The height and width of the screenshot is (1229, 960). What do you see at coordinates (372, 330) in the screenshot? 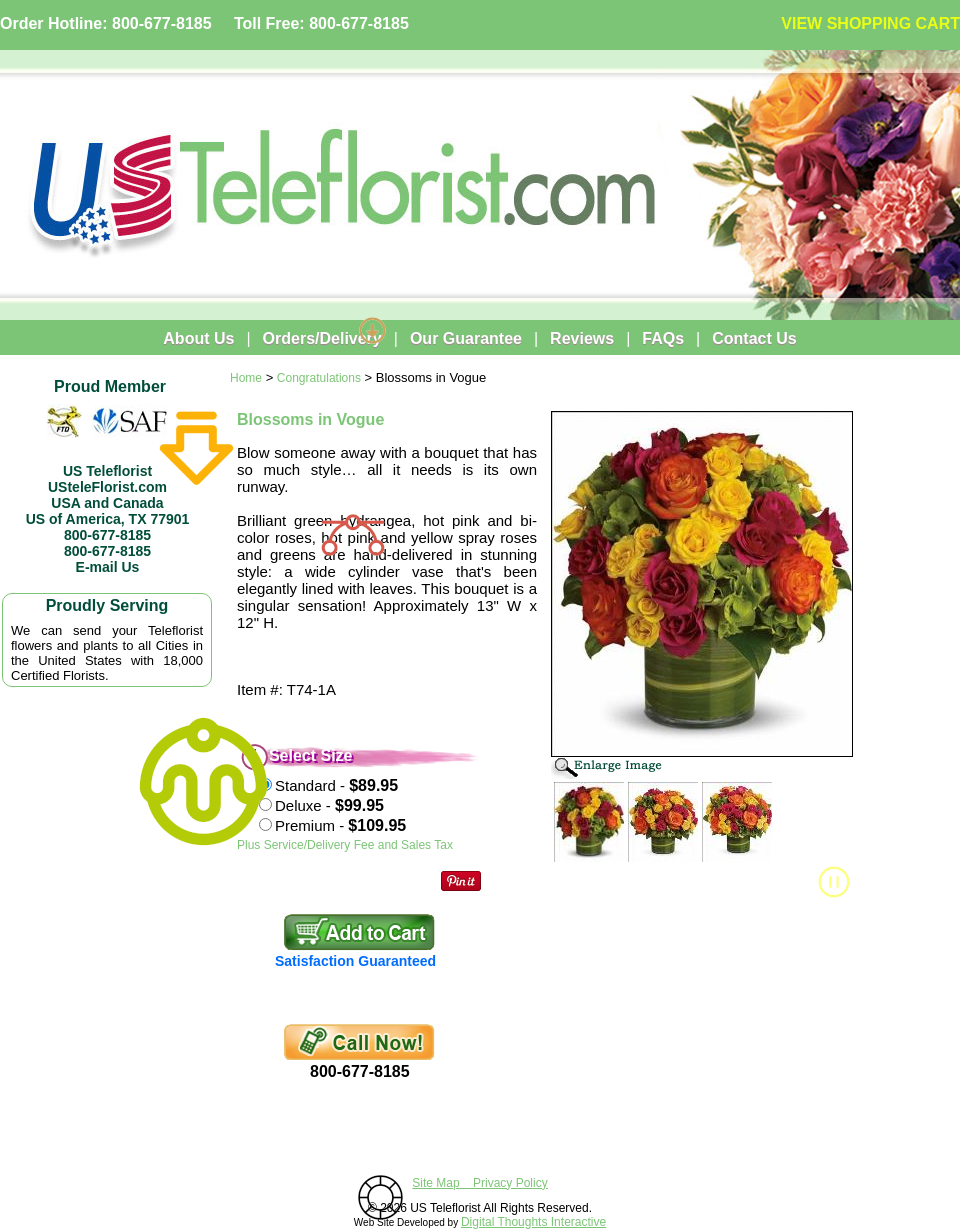
I see `download a file or content` at bounding box center [372, 330].